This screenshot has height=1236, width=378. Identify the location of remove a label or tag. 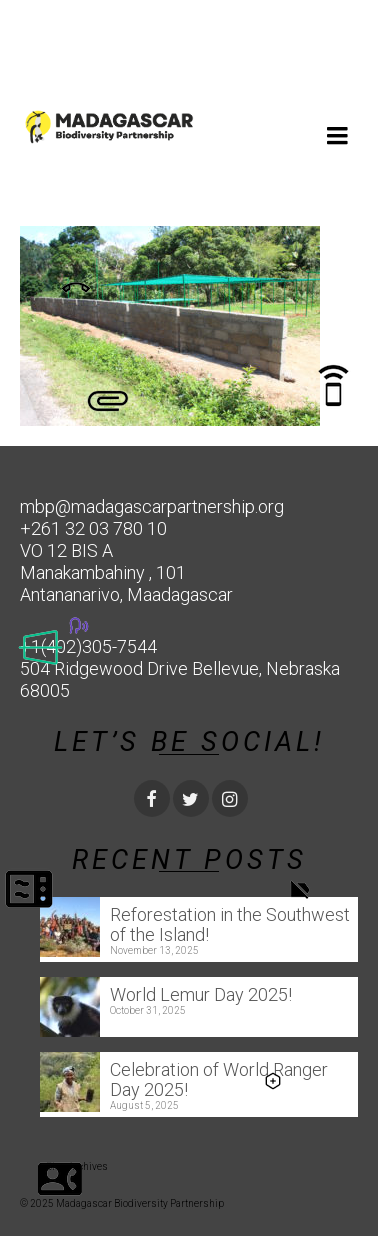
(300, 890).